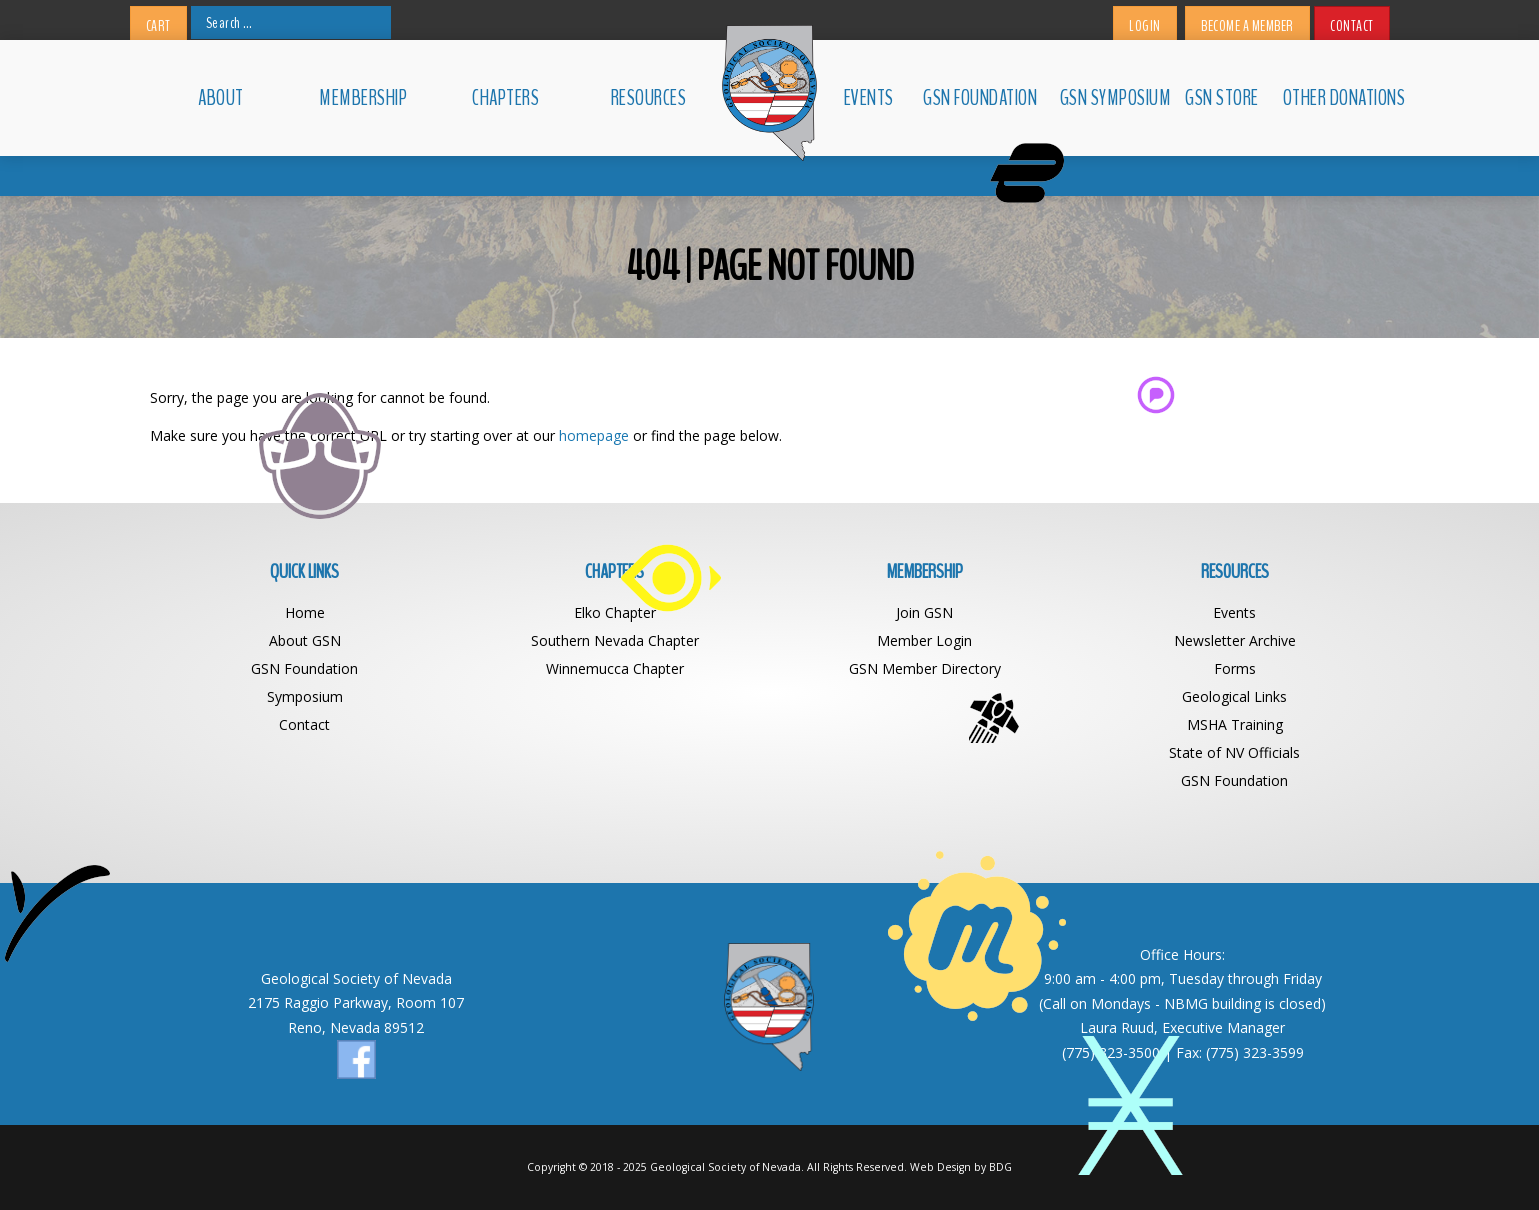 Image resolution: width=1539 pixels, height=1210 pixels. Describe the element at coordinates (1130, 1105) in the screenshot. I see `nano cryptocurrency logo` at that location.